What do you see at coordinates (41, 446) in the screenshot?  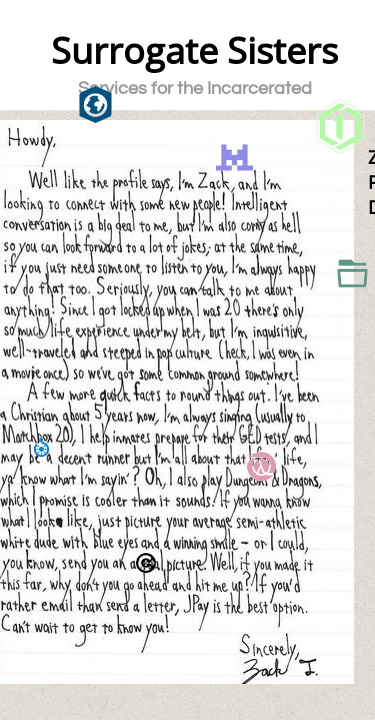 I see `visit wikimedia commons` at bounding box center [41, 446].